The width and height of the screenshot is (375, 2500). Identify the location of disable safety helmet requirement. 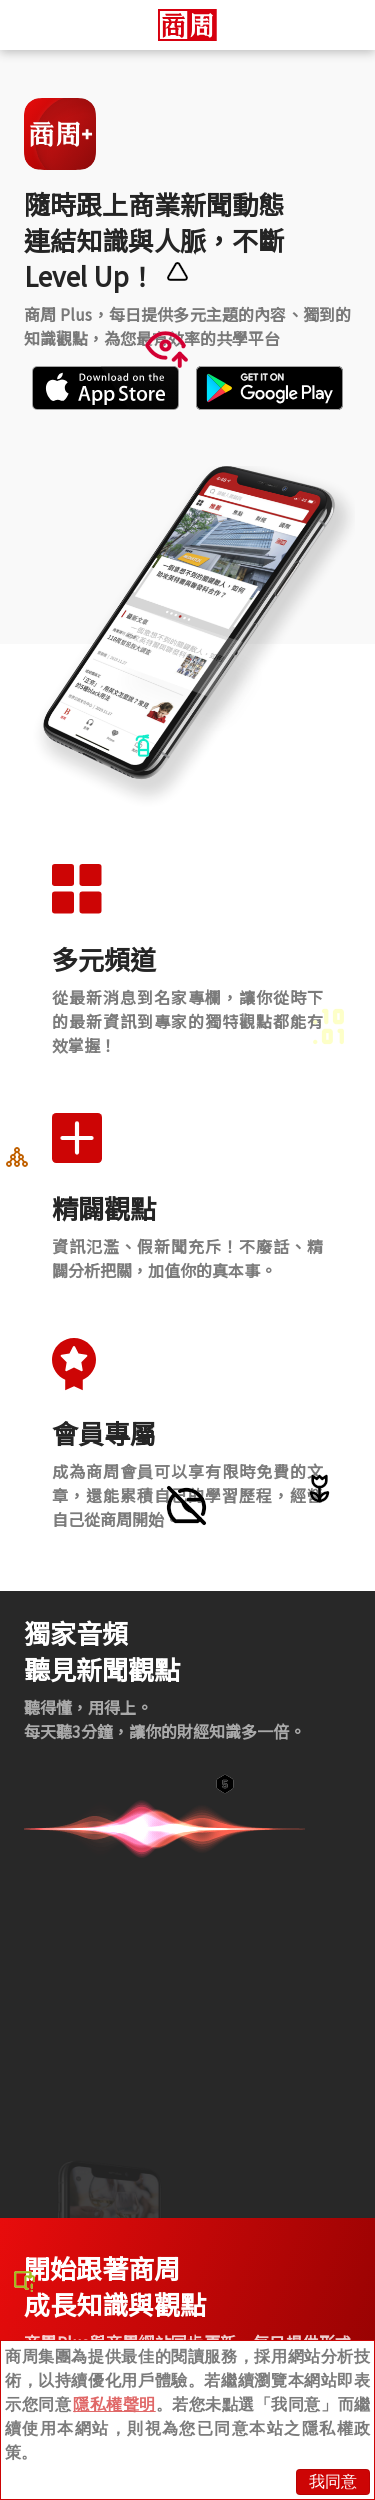
(186, 1505).